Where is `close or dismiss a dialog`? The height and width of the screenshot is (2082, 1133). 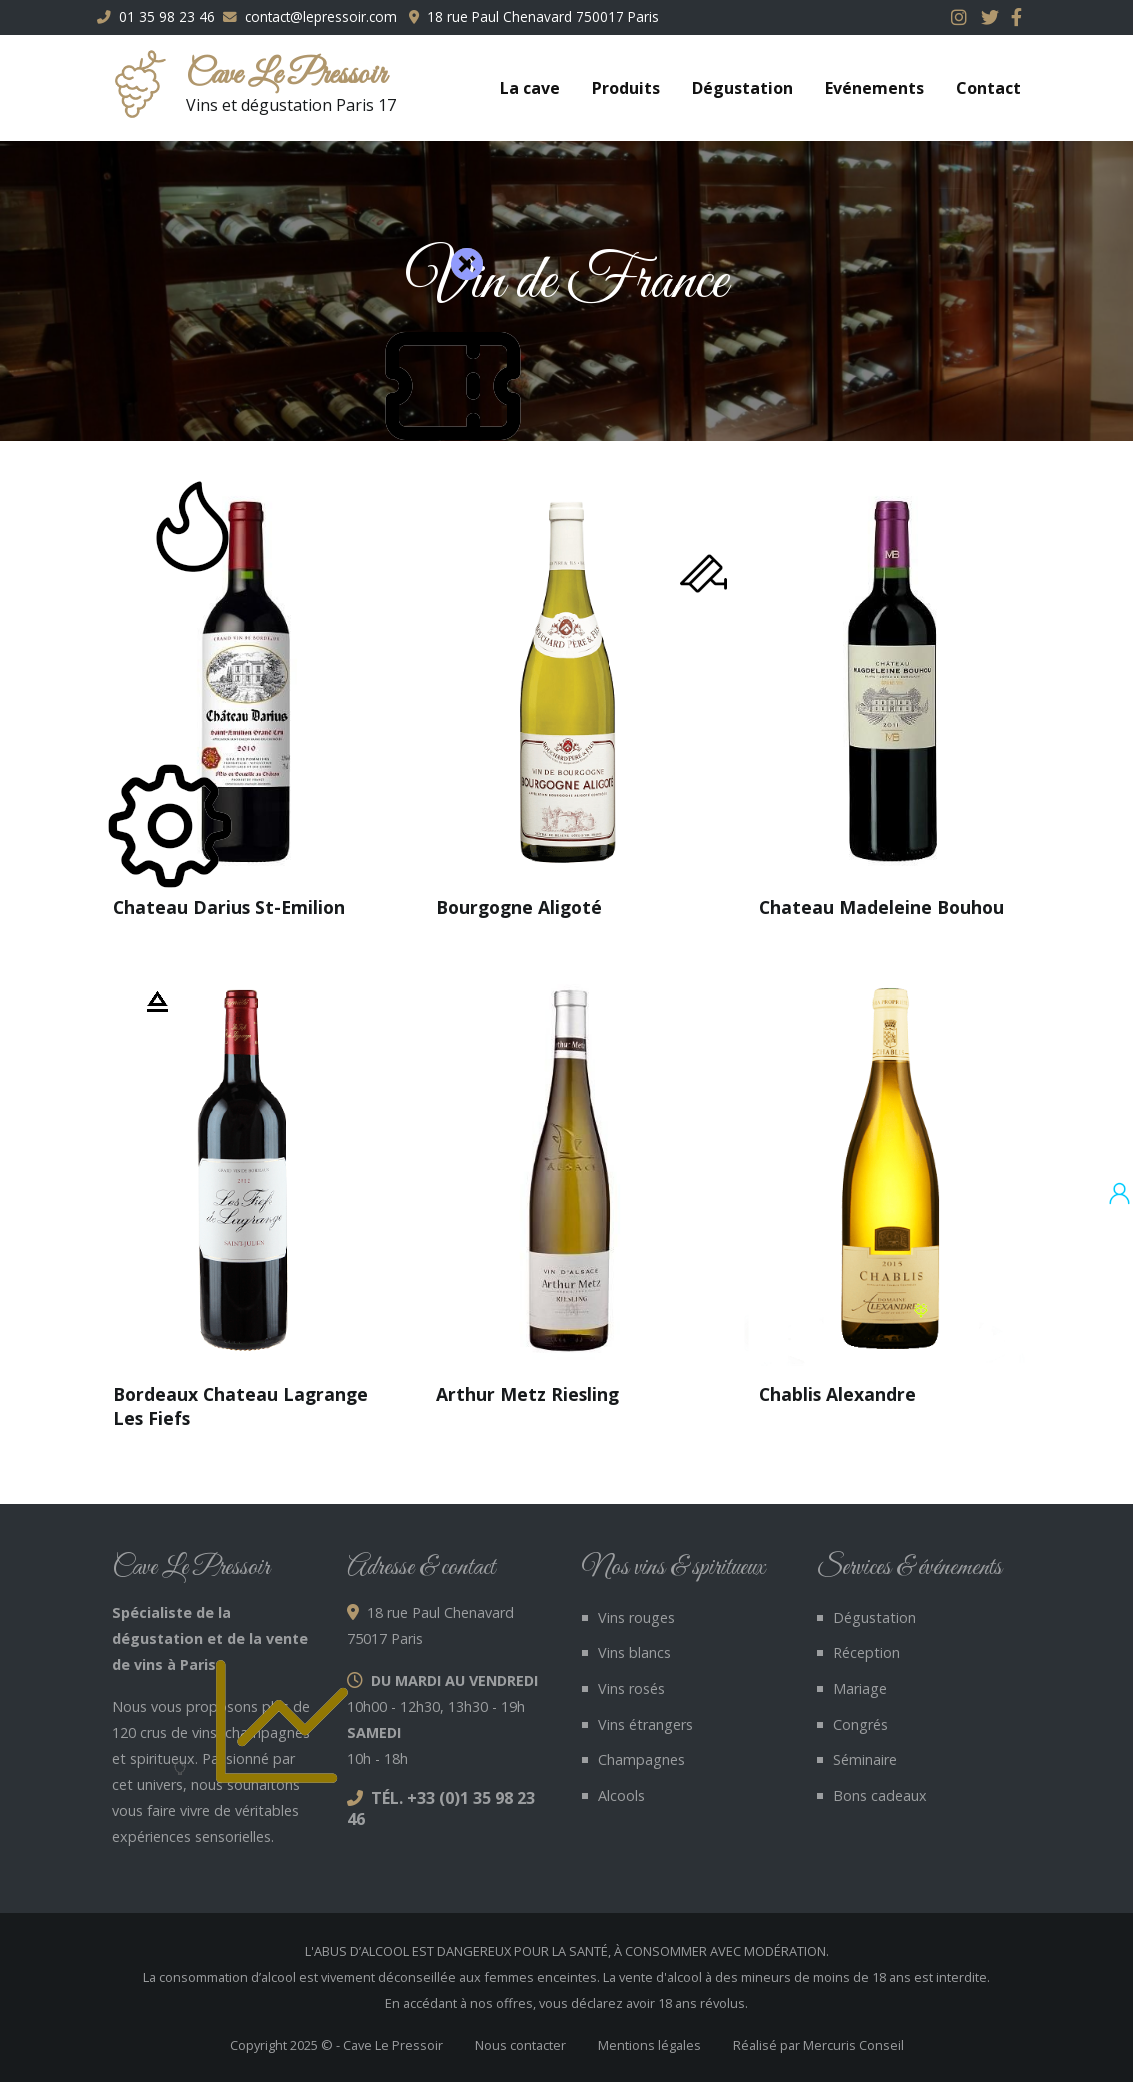
close or dismiss a dialog is located at coordinates (467, 264).